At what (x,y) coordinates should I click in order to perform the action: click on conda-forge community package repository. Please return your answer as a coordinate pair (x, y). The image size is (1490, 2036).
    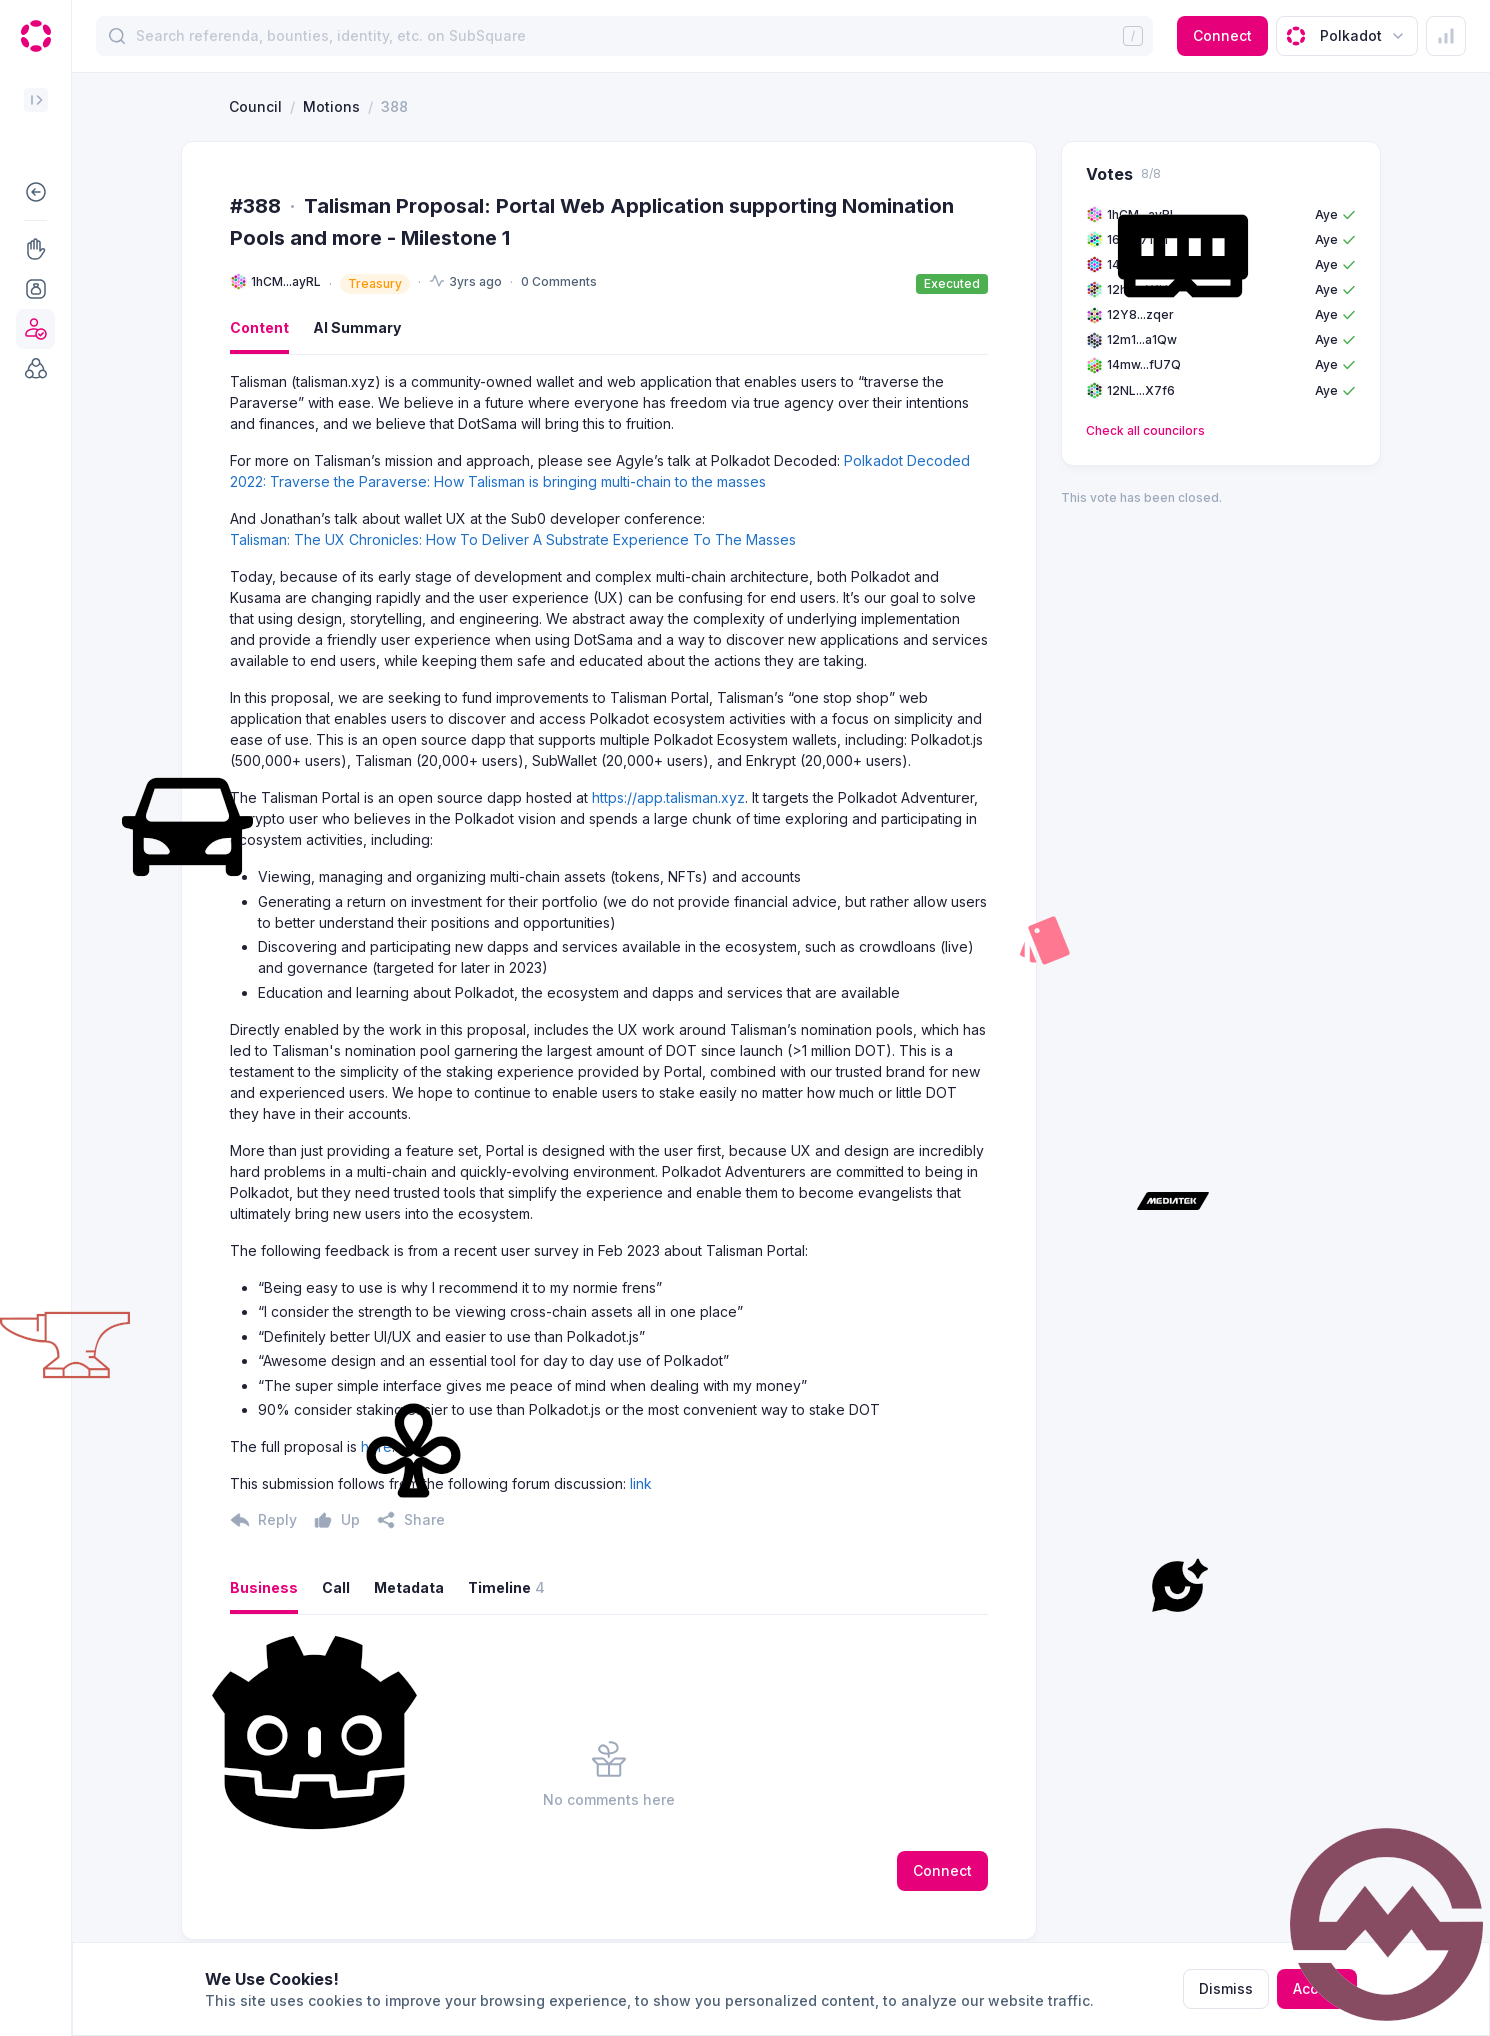
    Looking at the image, I should click on (65, 1345).